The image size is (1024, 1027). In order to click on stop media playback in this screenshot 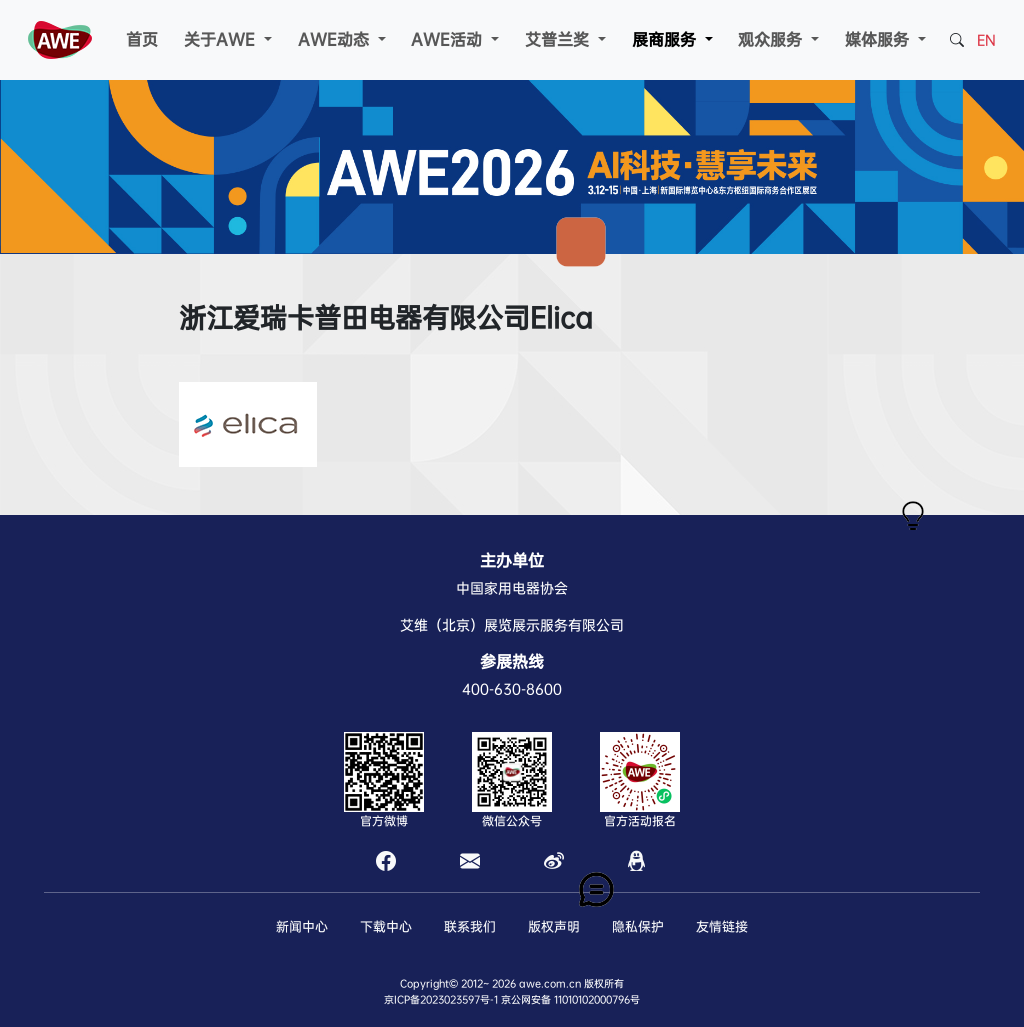, I will do `click(581, 242)`.